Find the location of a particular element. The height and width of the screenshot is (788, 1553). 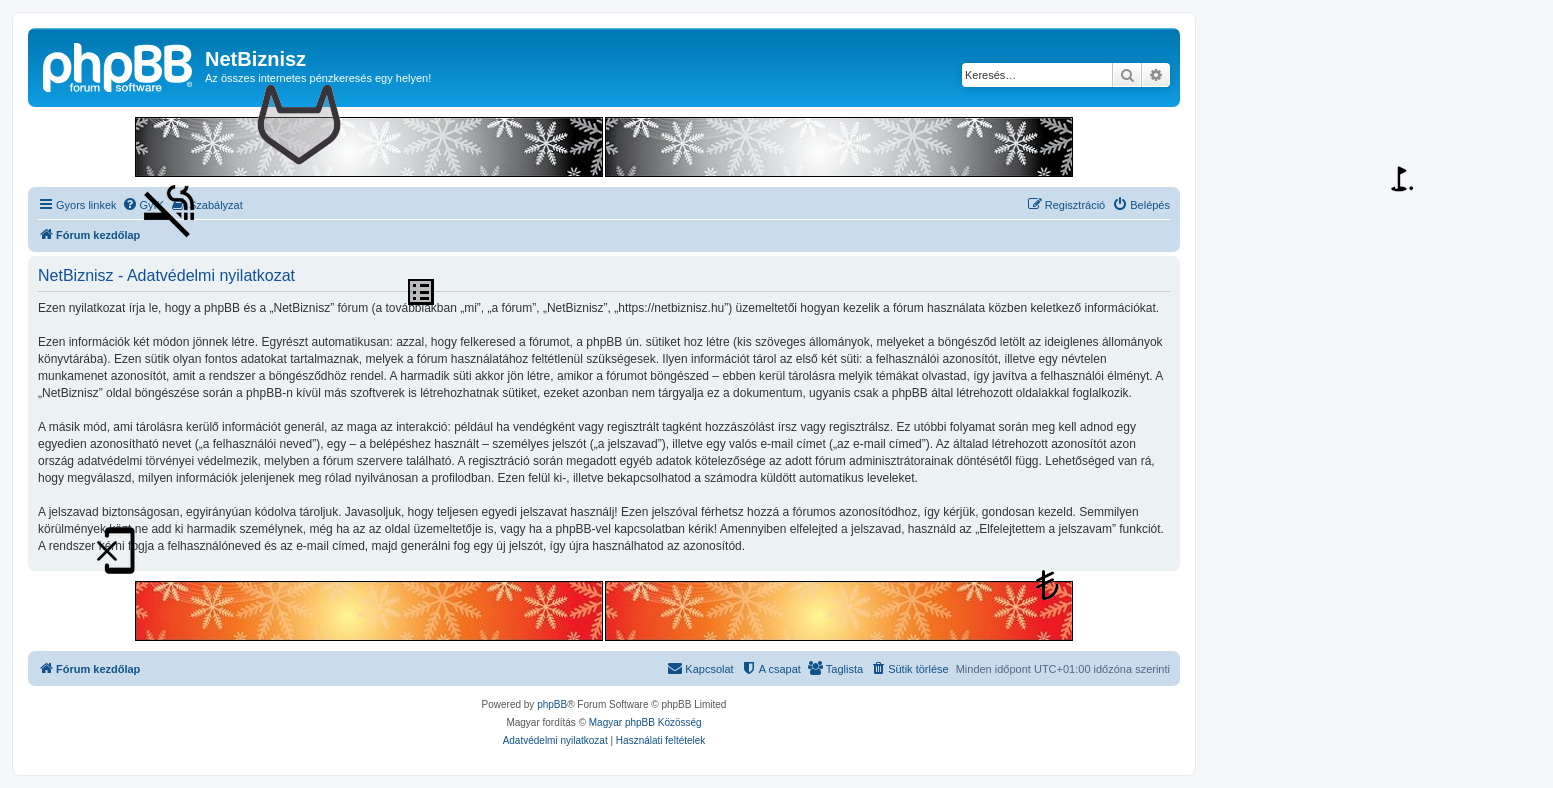

indicates a smoke-free or no smoking area is located at coordinates (169, 210).